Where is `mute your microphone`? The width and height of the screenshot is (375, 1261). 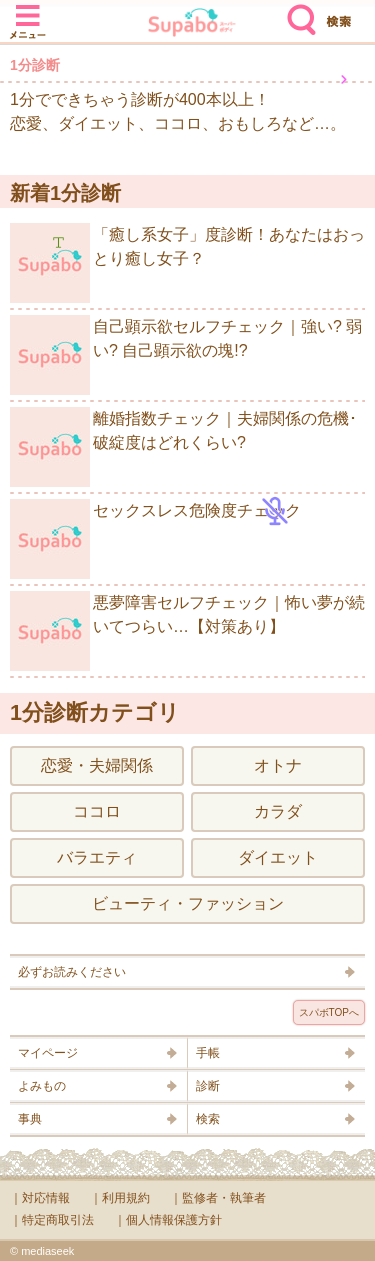
mute your microphone is located at coordinates (275, 511).